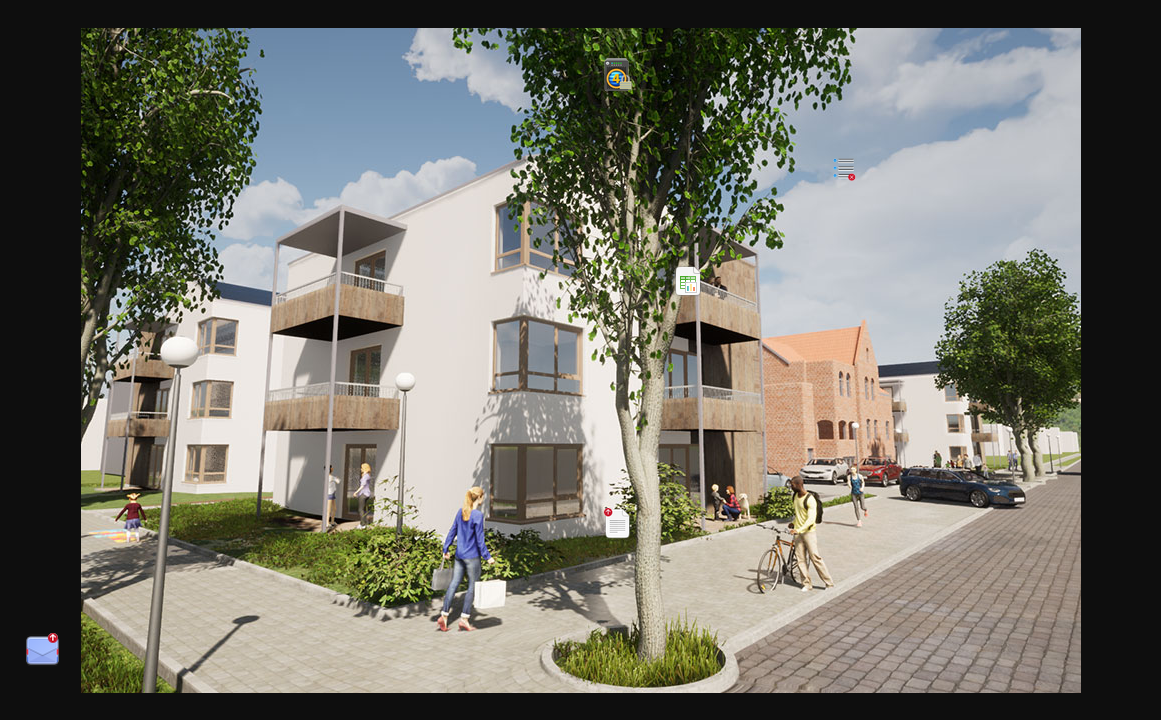 The height and width of the screenshot is (720, 1161). Describe the element at coordinates (616, 74) in the screenshot. I see `locked RAID 4 storage array` at that location.